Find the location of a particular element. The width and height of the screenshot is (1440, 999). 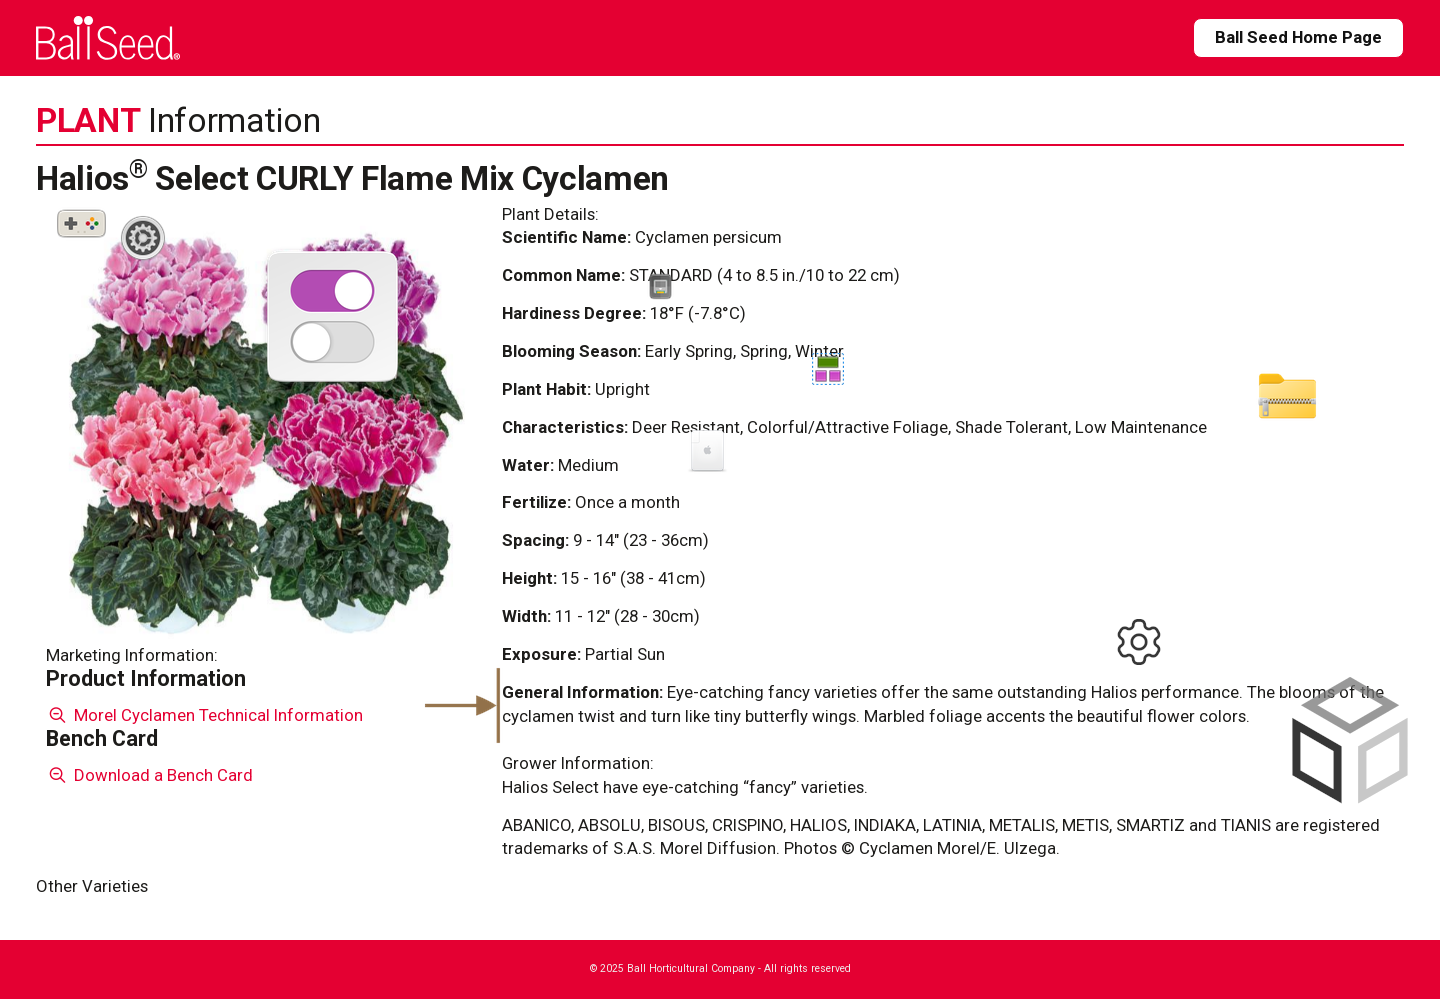

access AirPort Express network settings is located at coordinates (707, 450).